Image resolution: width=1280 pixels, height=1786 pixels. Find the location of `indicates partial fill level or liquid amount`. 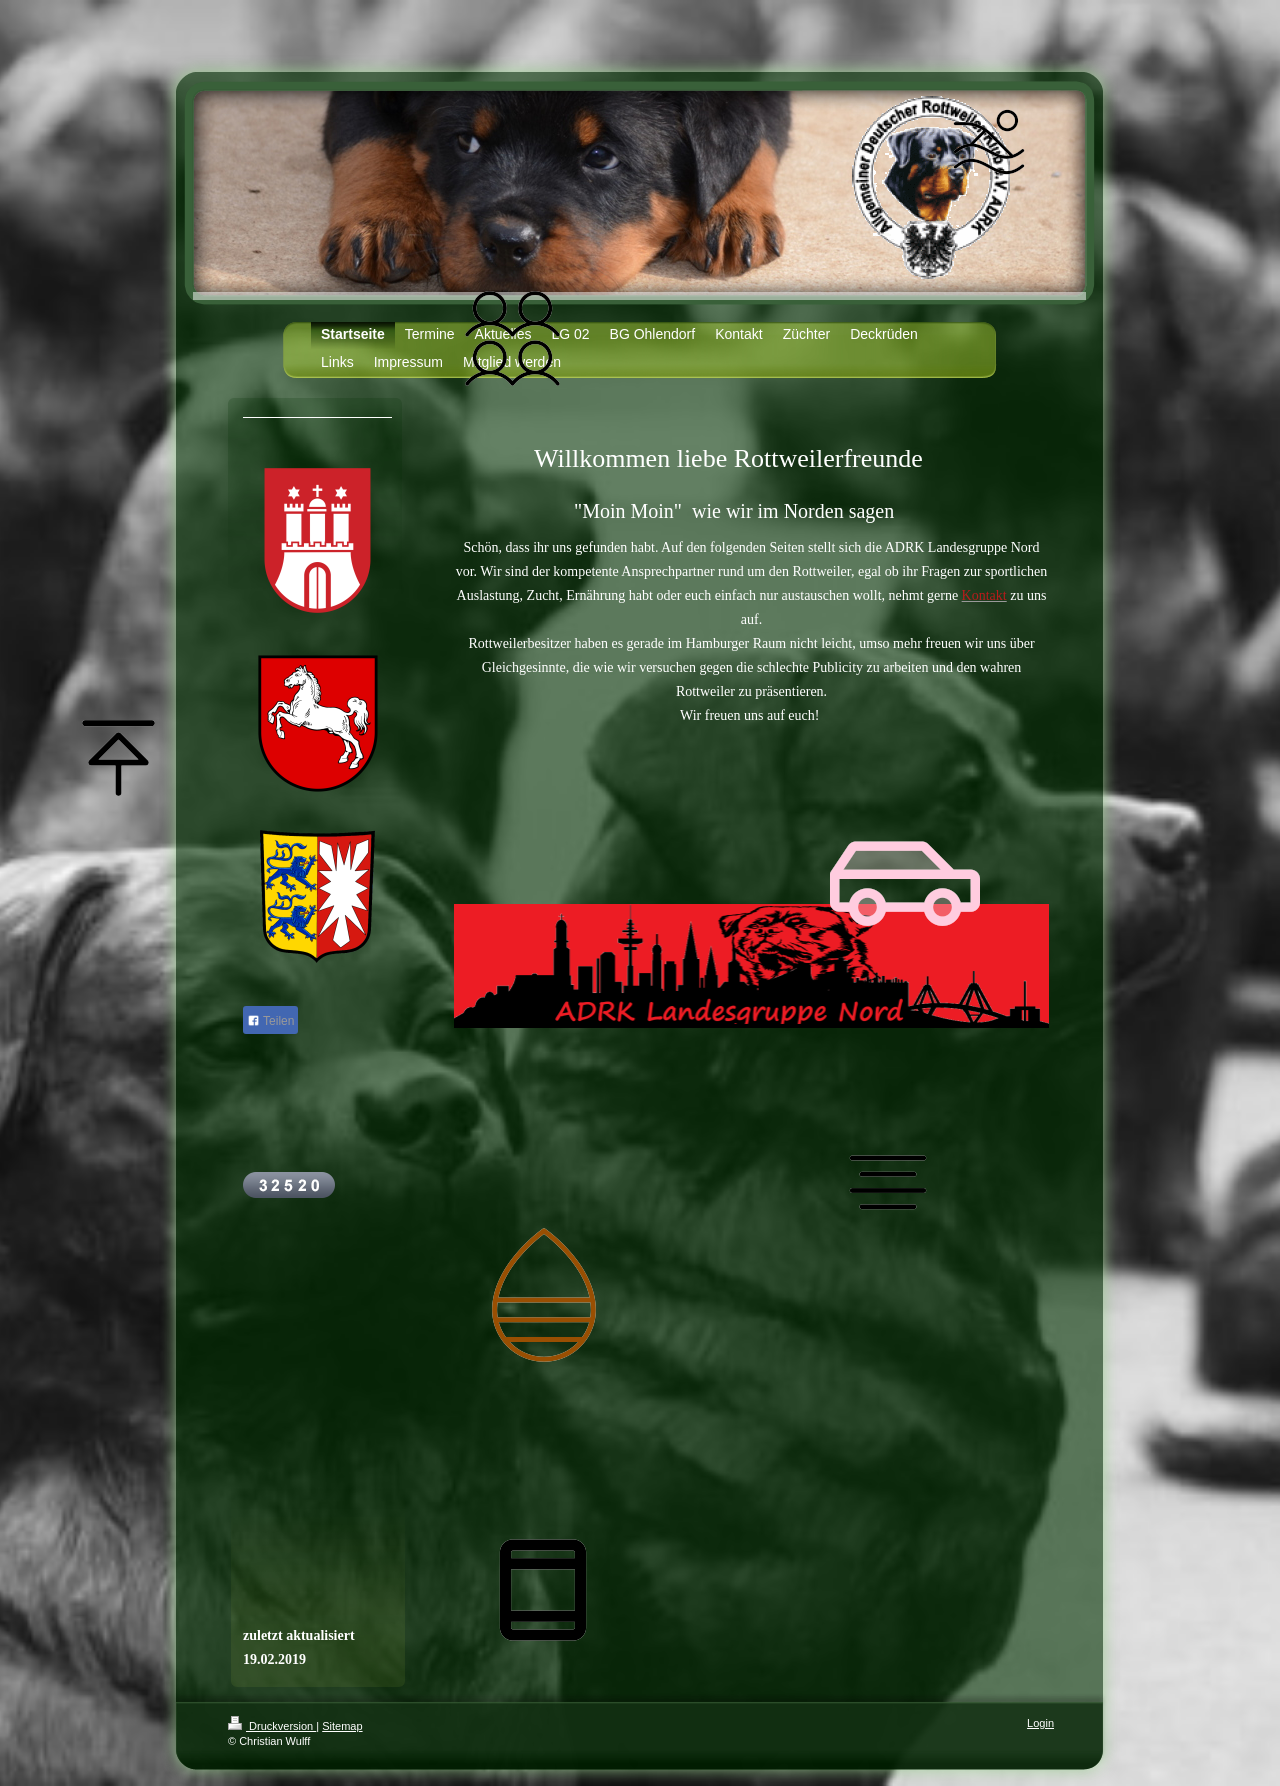

indicates partial fill level or liquid amount is located at coordinates (544, 1300).